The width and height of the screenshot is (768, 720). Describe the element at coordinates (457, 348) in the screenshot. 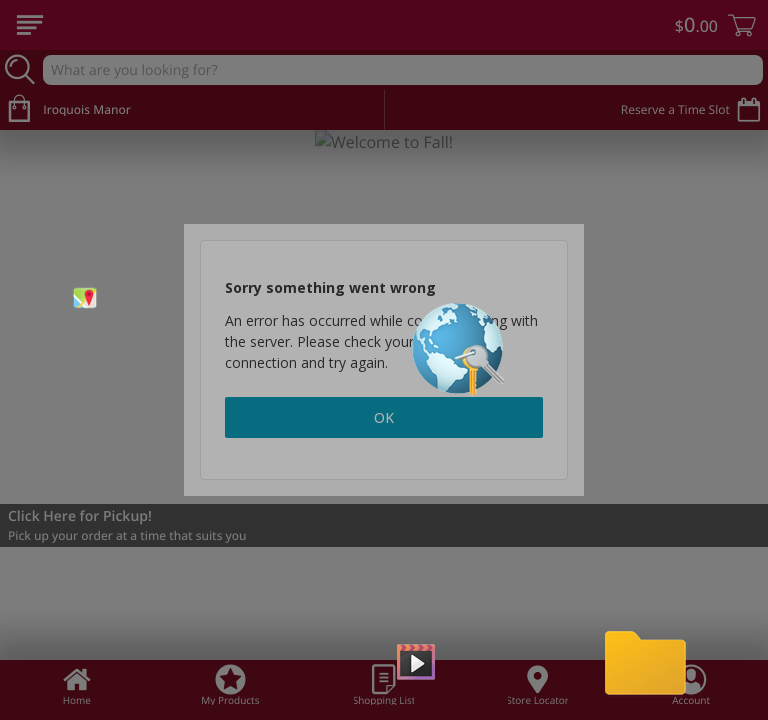

I see `access global security or authentication settings` at that location.